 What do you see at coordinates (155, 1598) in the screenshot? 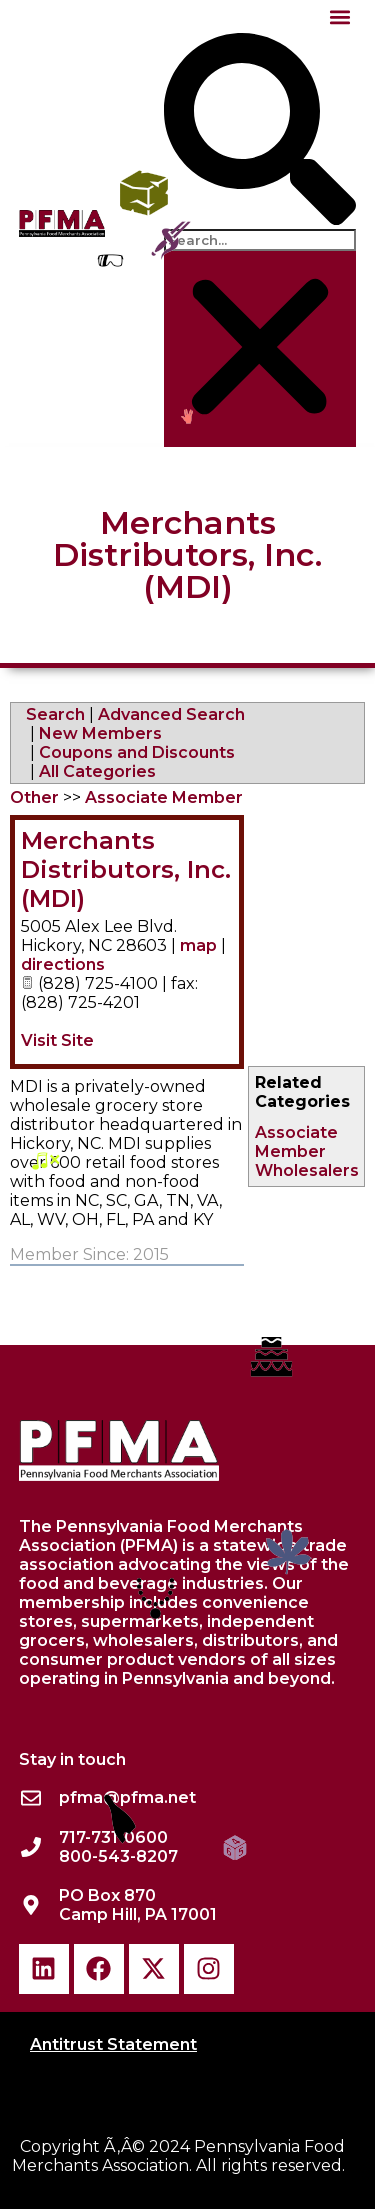
I see `browse jewelry or accessories category` at bounding box center [155, 1598].